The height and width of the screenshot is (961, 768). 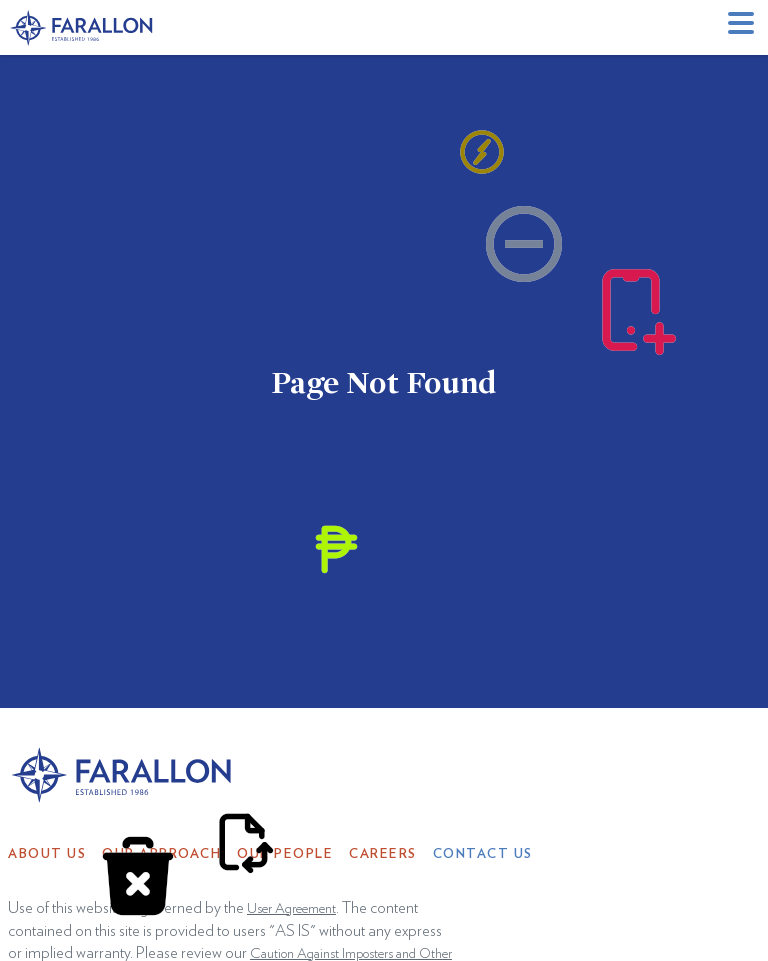 I want to click on change document orientation between portrait and landscape, so click(x=242, y=842).